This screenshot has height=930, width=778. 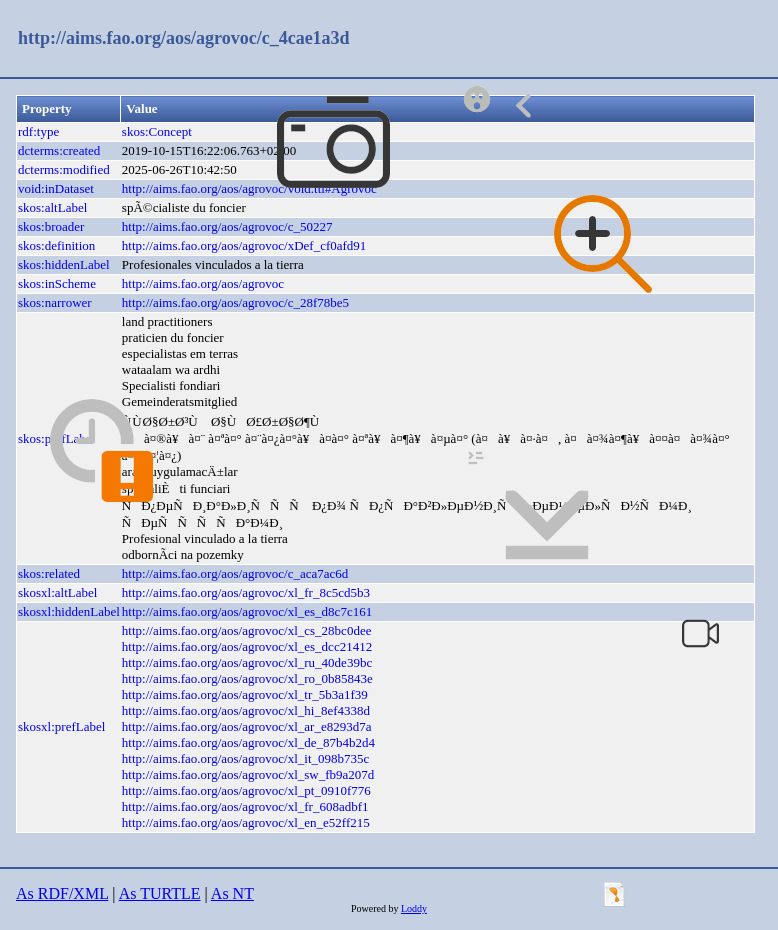 What do you see at coordinates (547, 525) in the screenshot?
I see `scroll to bottom of page or list` at bounding box center [547, 525].